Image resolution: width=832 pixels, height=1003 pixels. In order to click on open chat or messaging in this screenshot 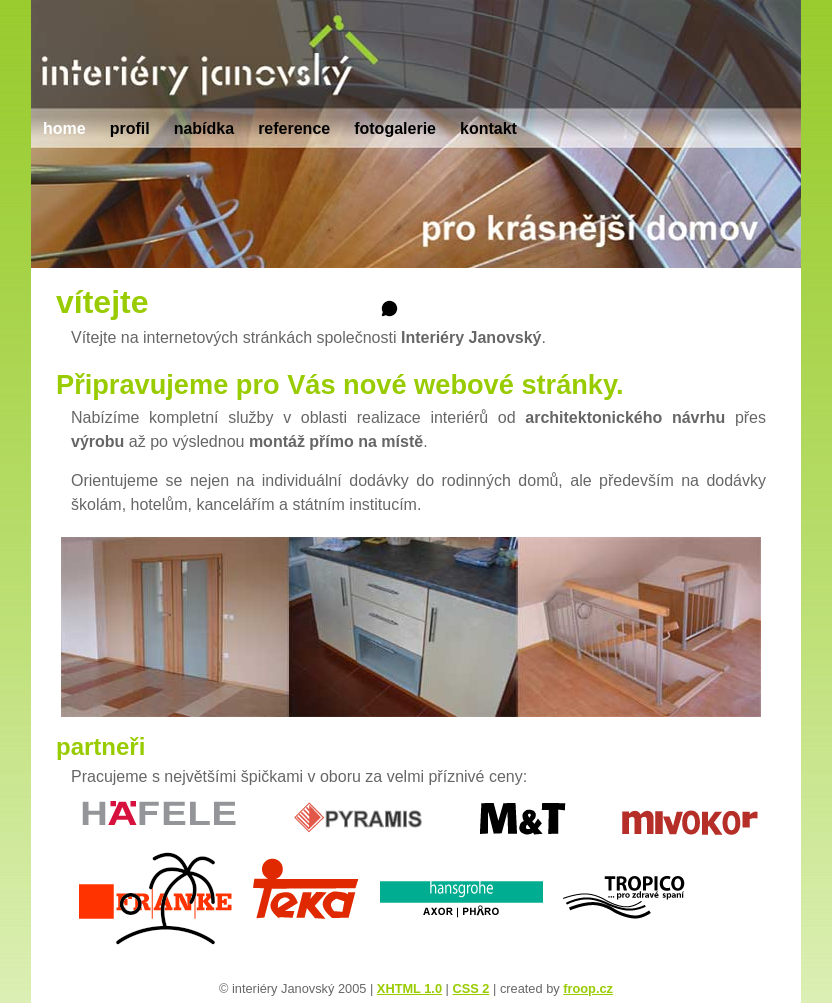, I will do `click(389, 308)`.